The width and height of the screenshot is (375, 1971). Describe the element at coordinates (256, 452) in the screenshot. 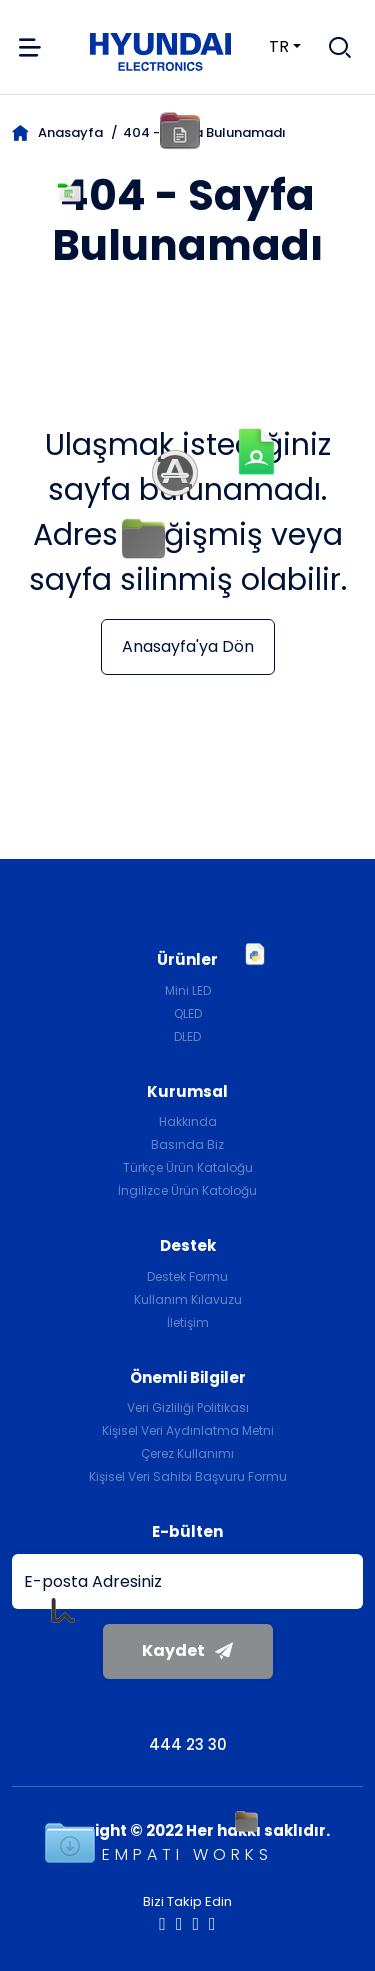

I see `a renderdoc capture file` at that location.